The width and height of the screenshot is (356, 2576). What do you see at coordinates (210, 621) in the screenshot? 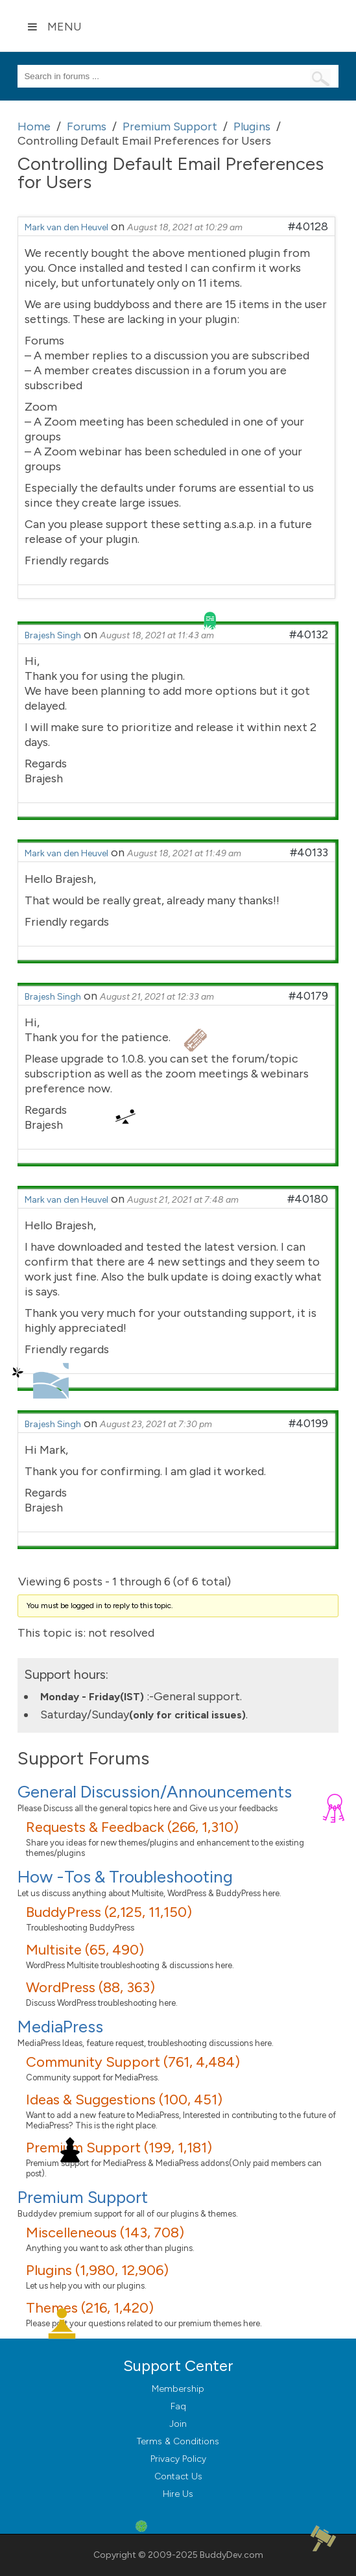
I see `indicates a deceased character or game over state` at bounding box center [210, 621].